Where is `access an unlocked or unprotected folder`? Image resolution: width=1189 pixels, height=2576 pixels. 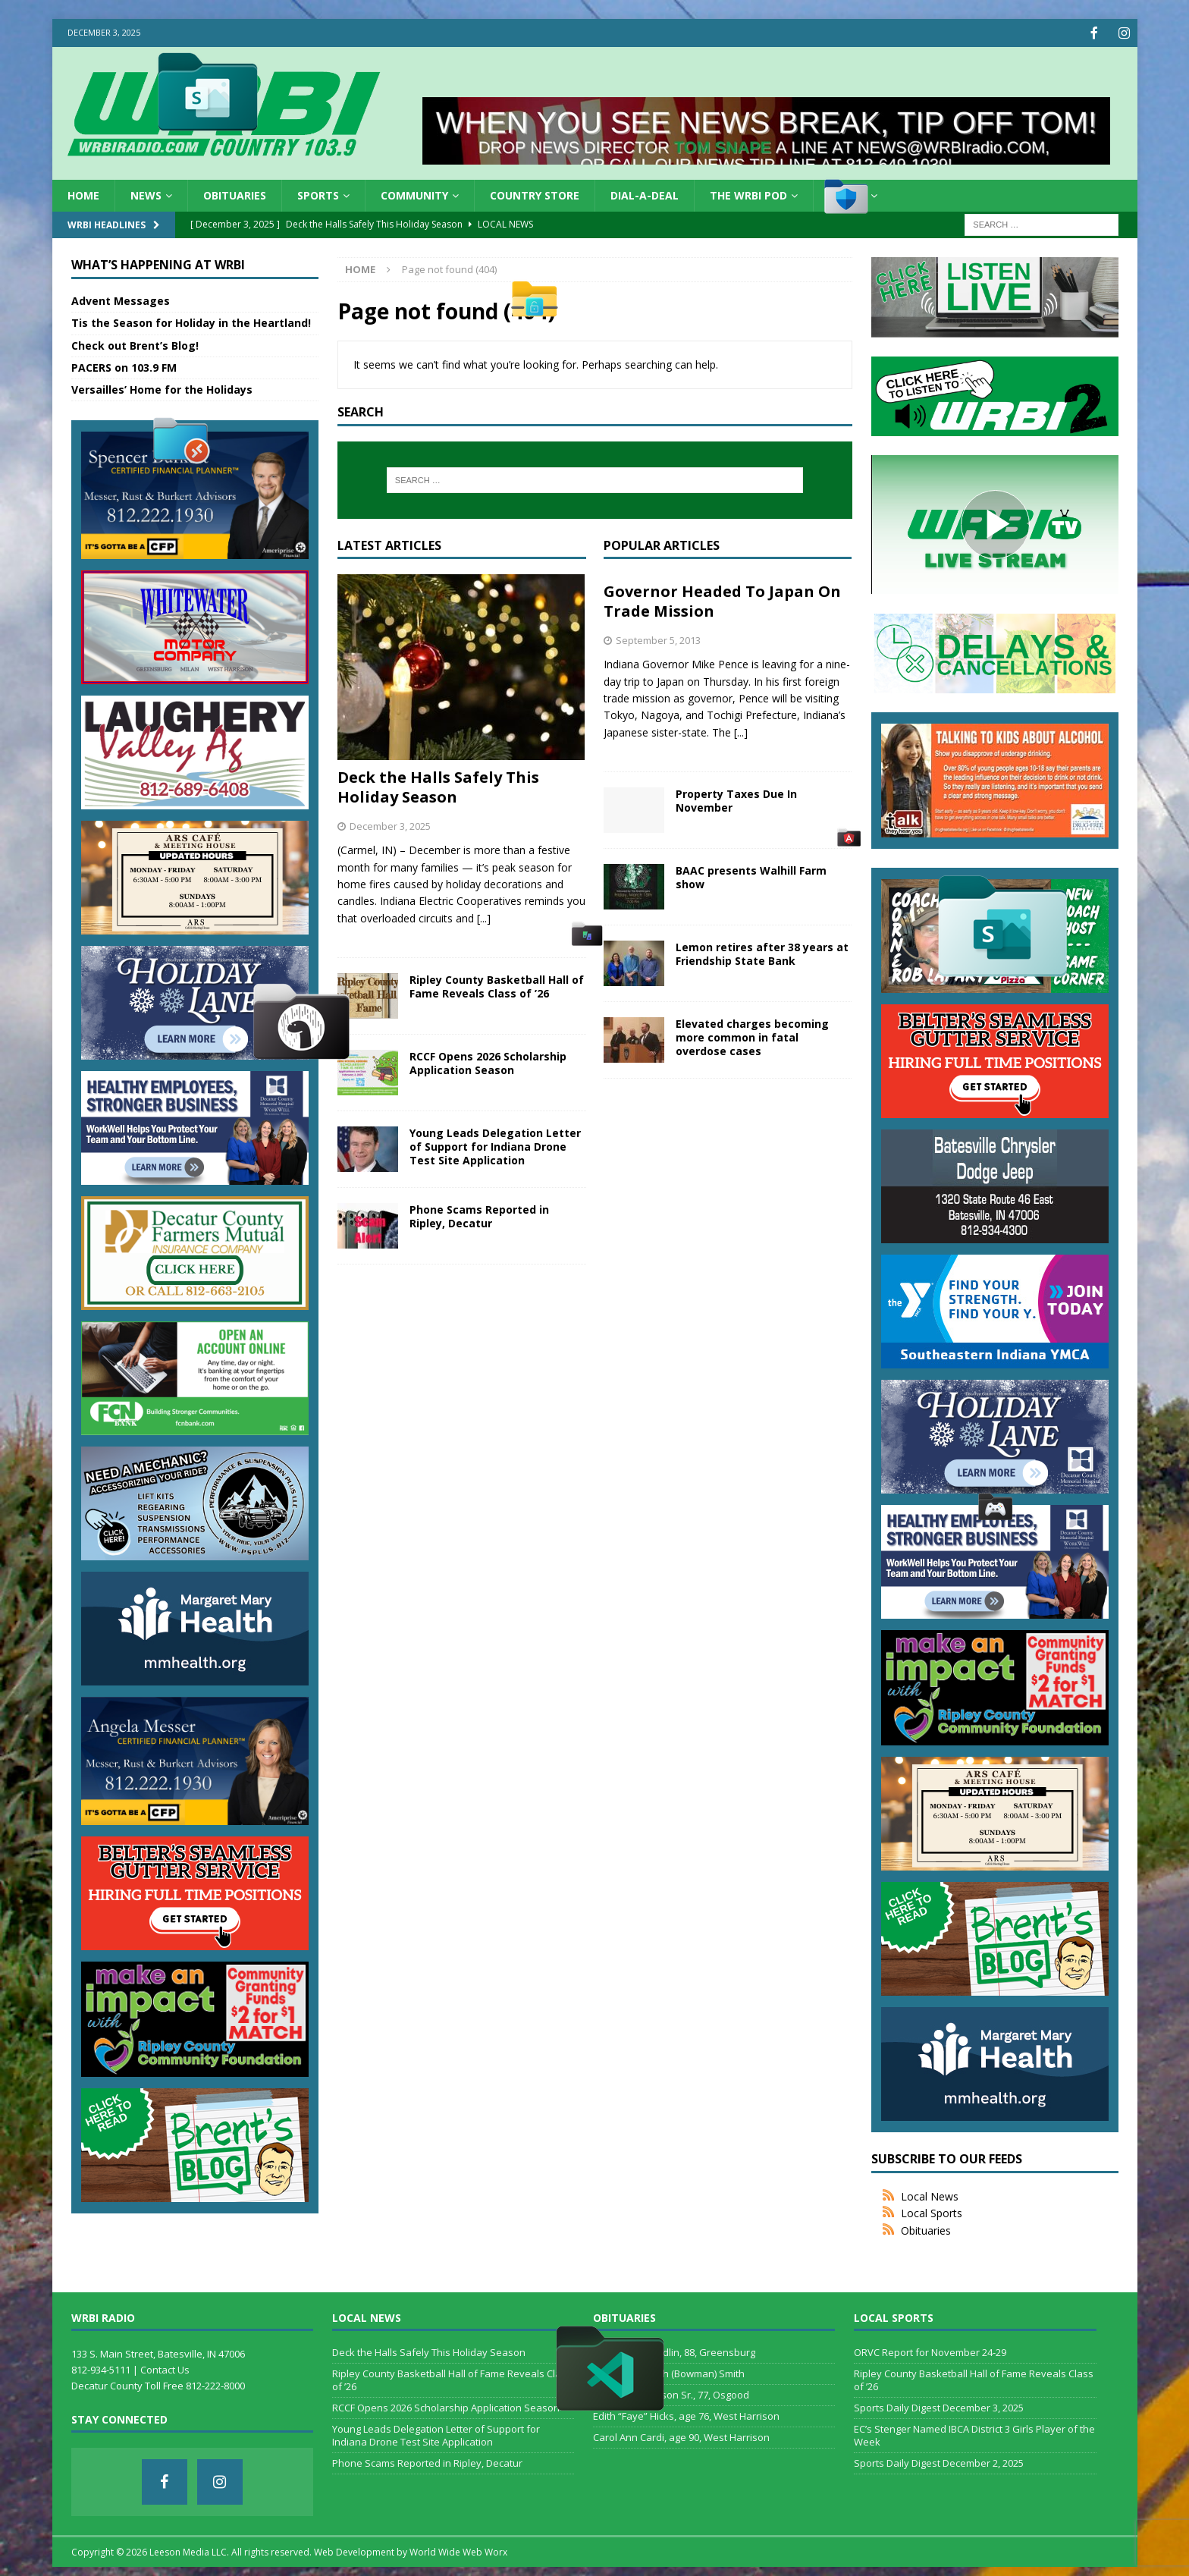
access an unlocked or unprotected folder is located at coordinates (534, 300).